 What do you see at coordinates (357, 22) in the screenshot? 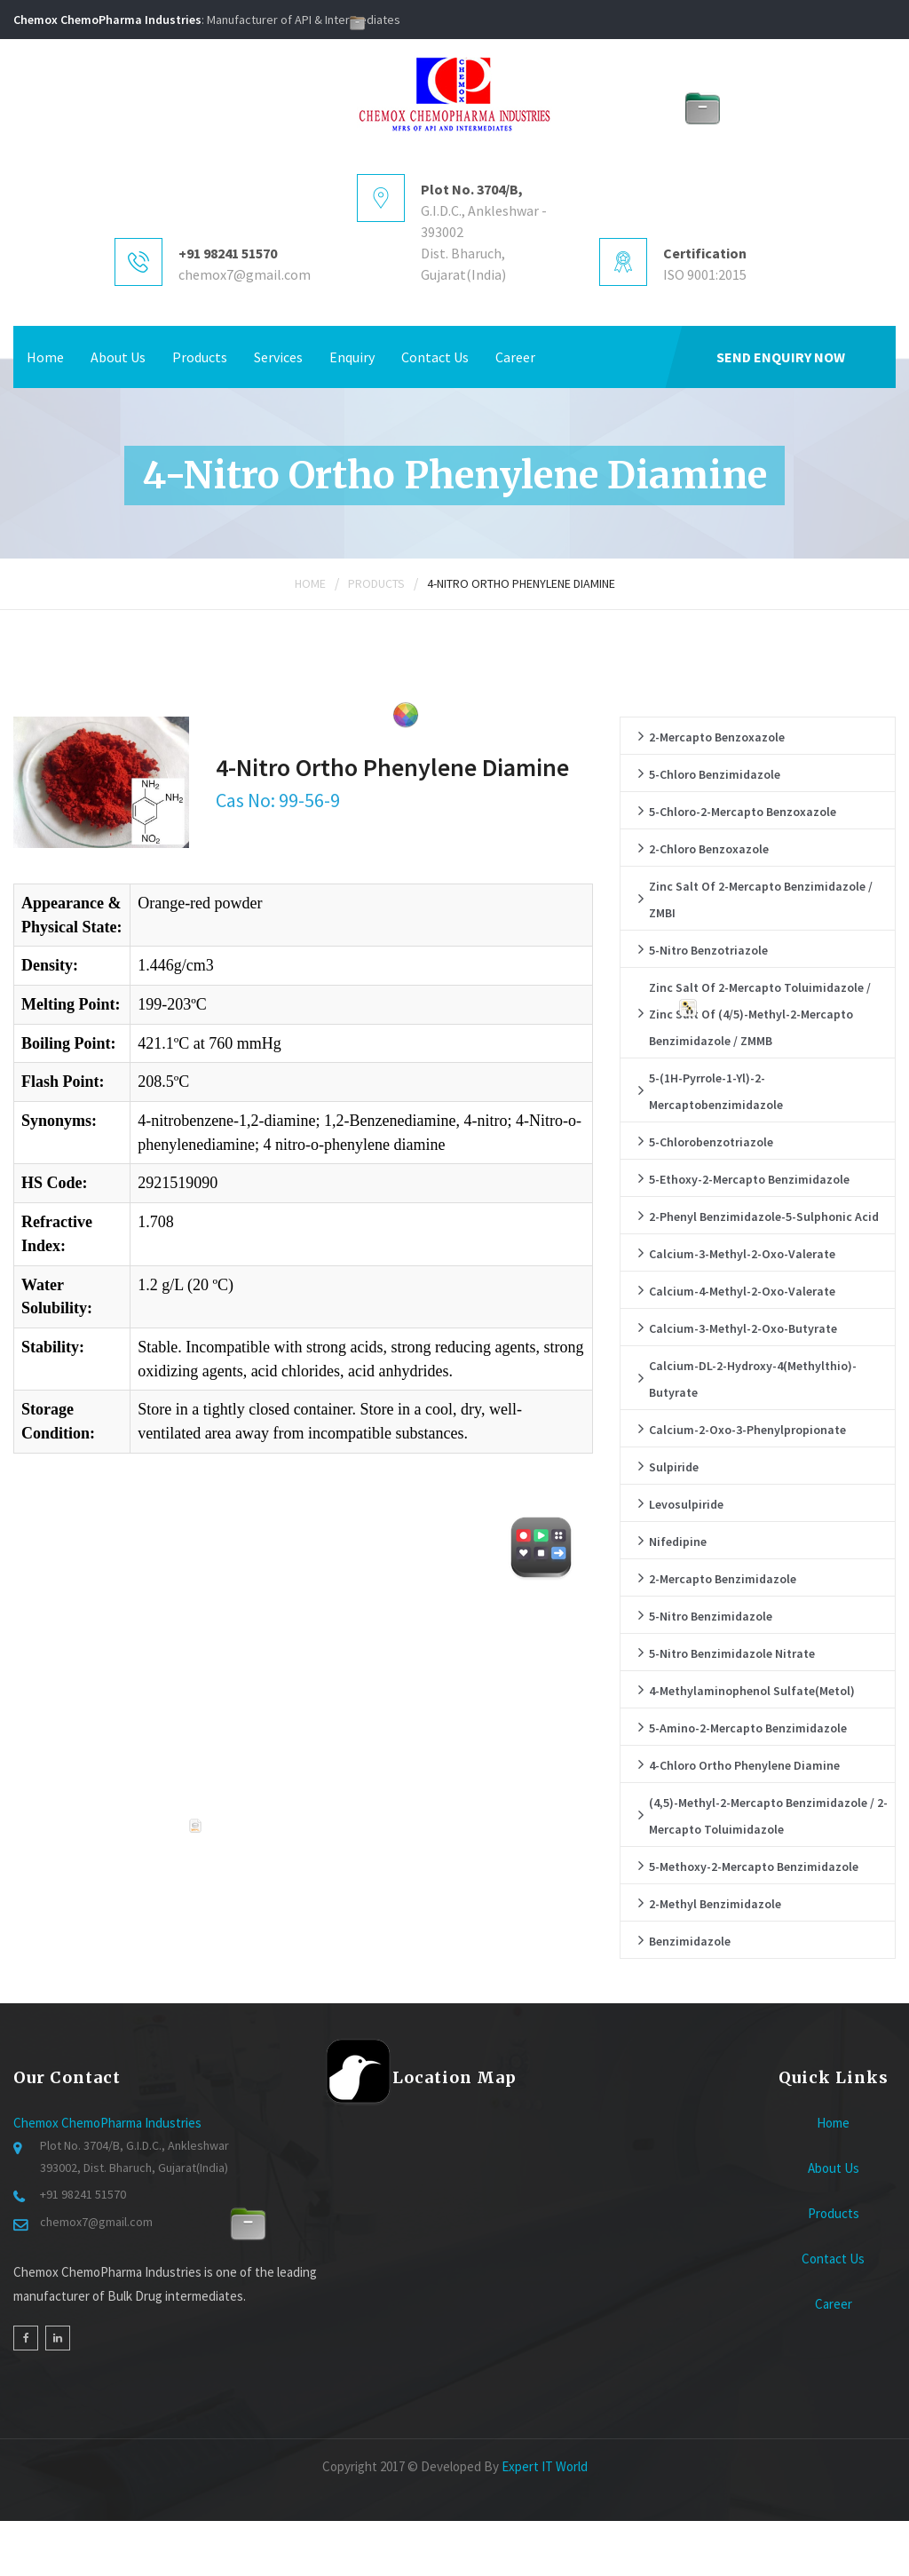
I see `open the file manager` at bounding box center [357, 22].